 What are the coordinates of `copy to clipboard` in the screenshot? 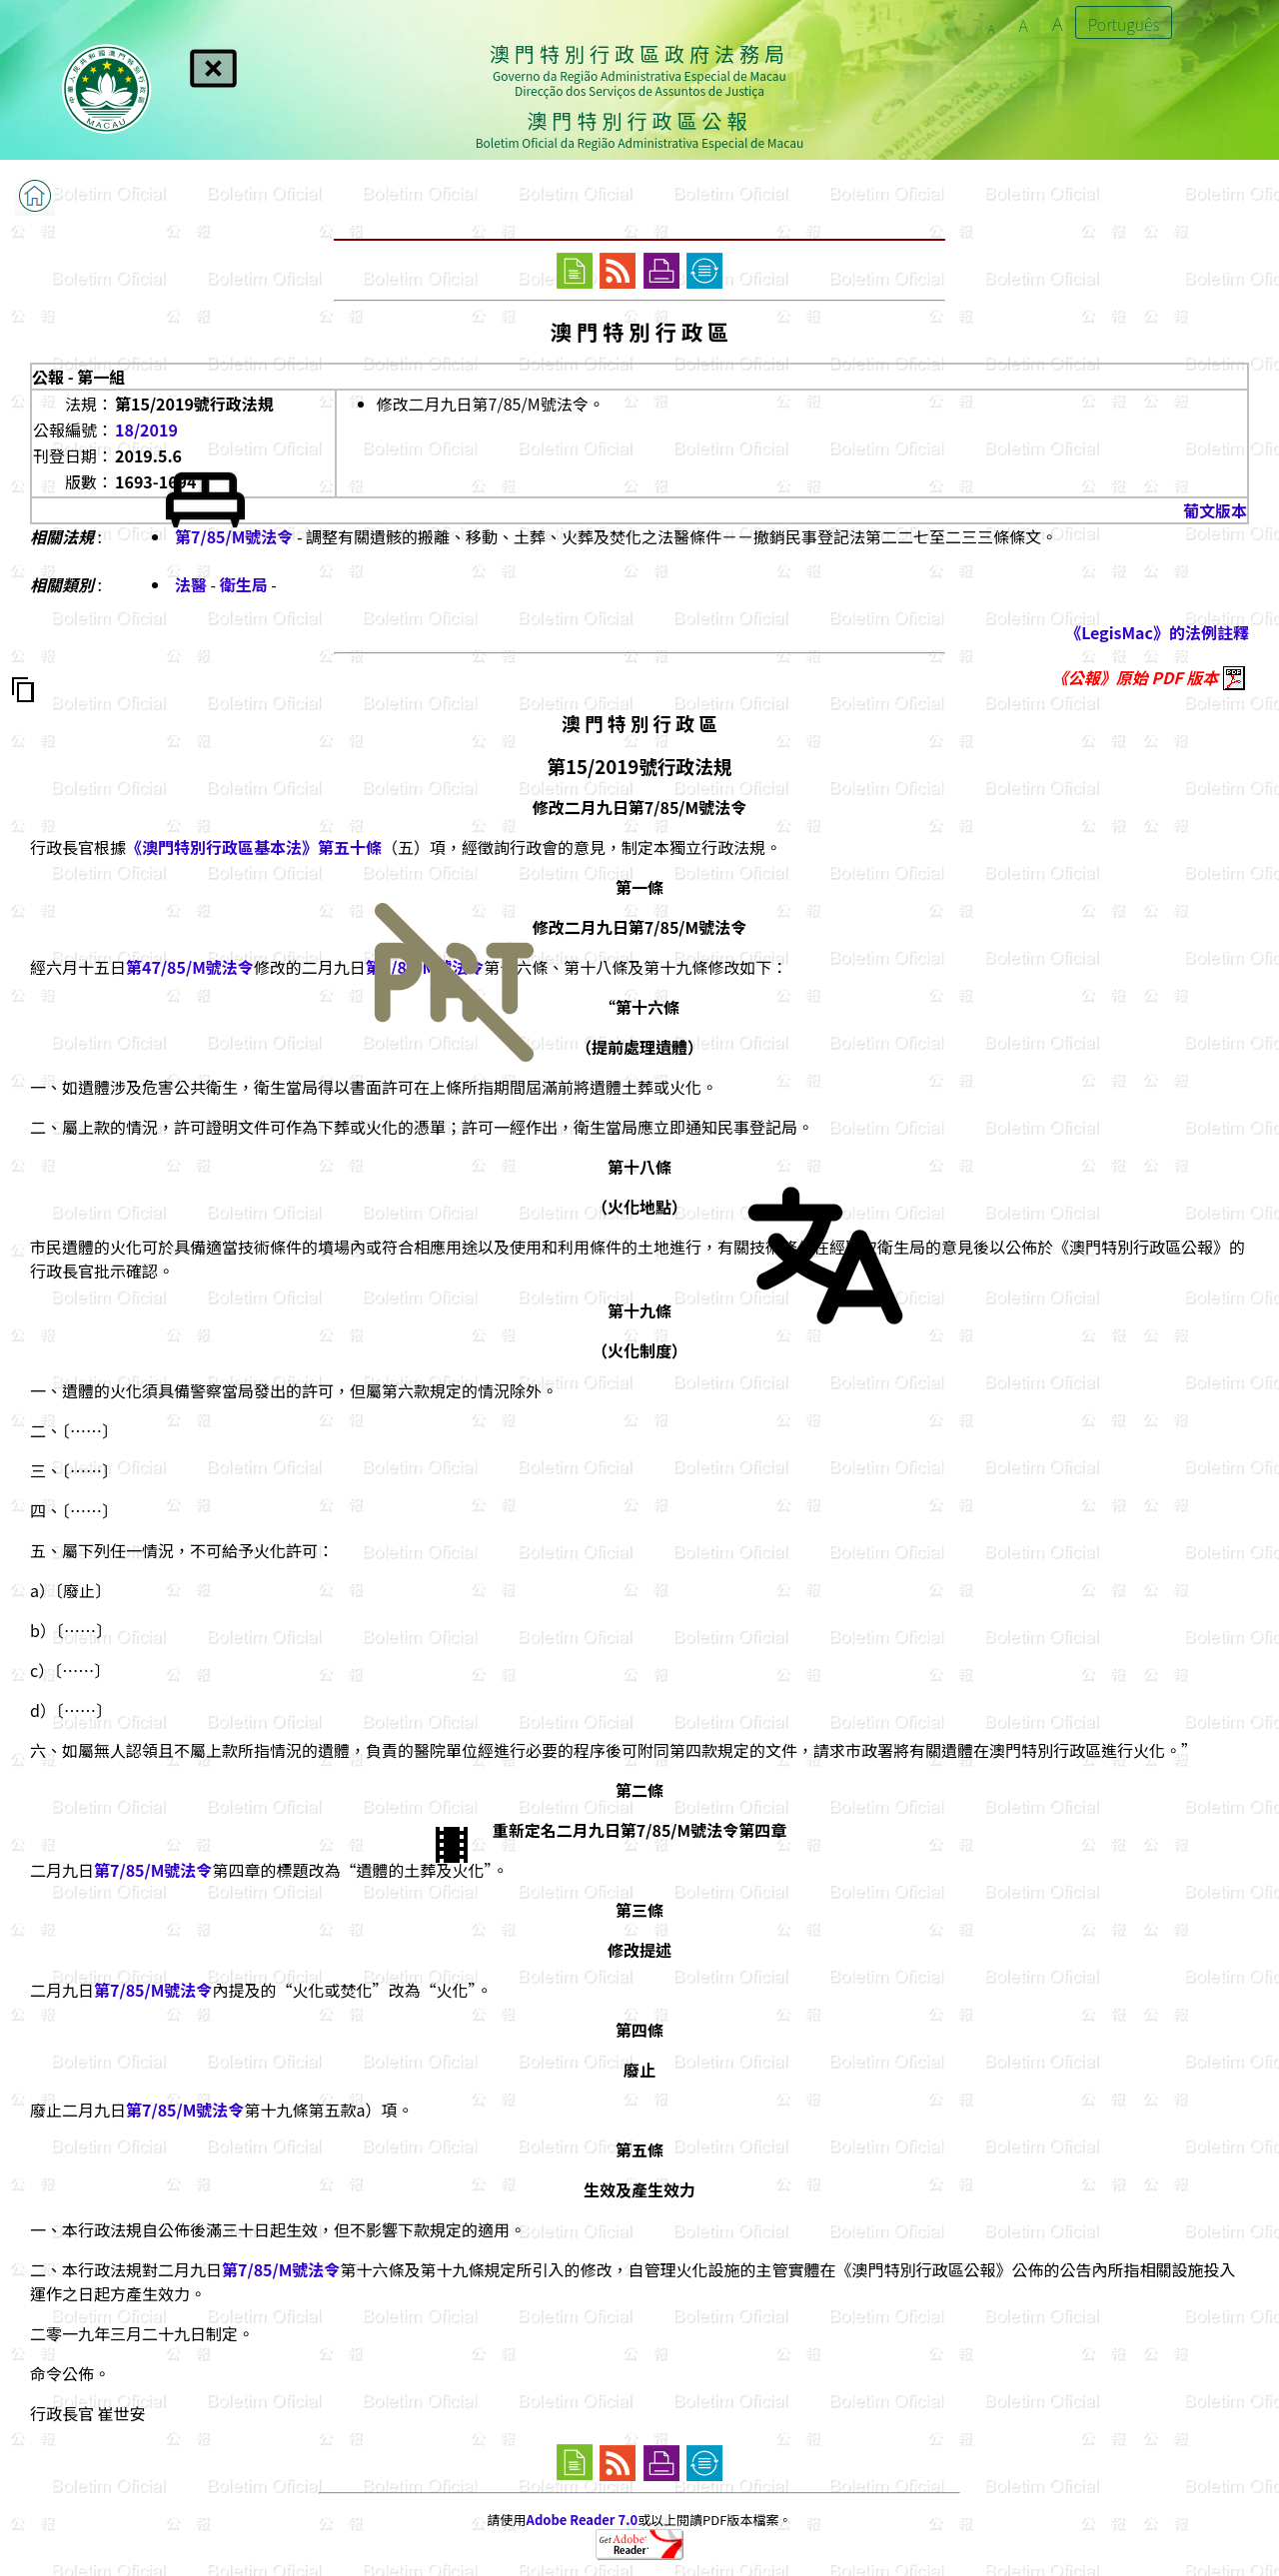 It's located at (23, 689).